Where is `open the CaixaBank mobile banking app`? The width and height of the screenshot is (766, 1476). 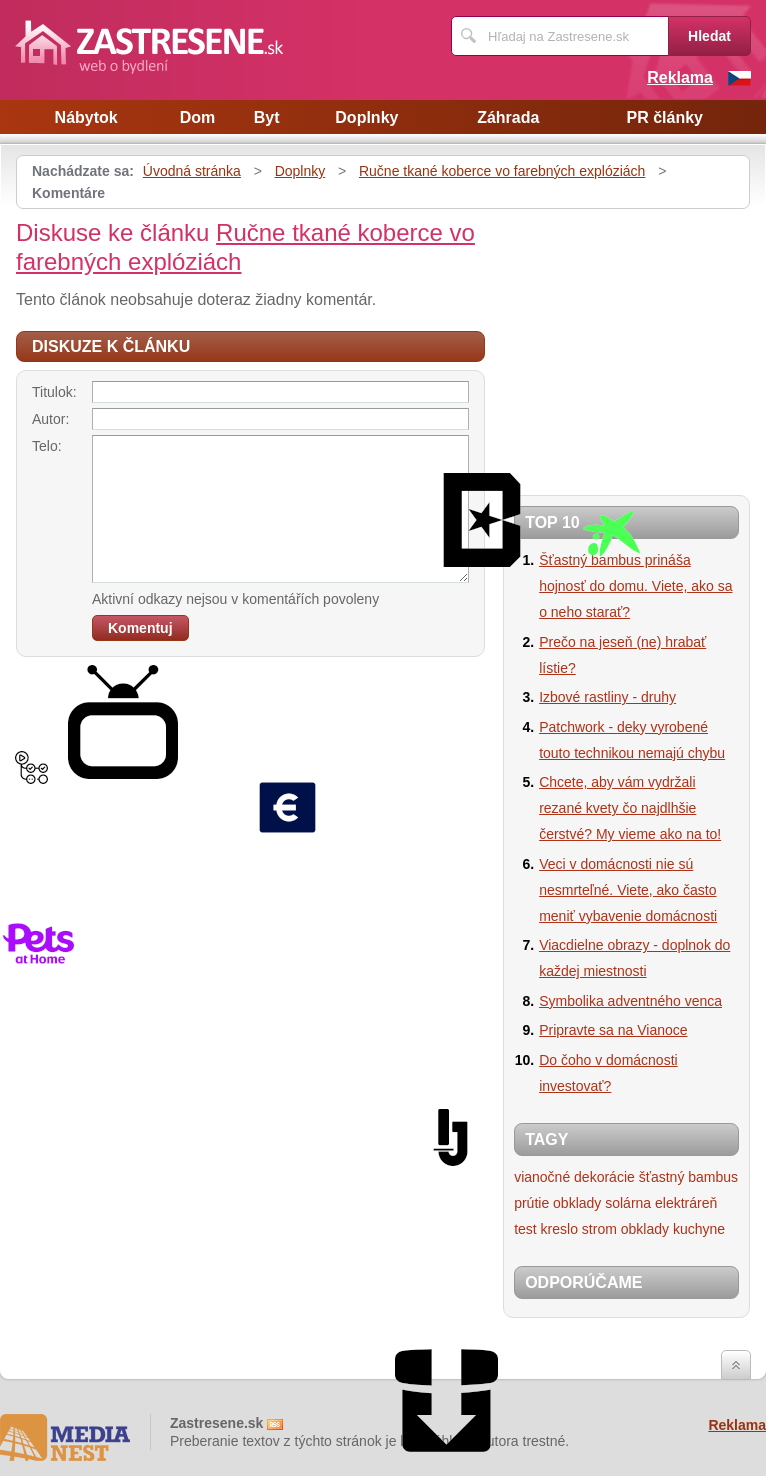
open the CaixaBank mobile banking app is located at coordinates (611, 533).